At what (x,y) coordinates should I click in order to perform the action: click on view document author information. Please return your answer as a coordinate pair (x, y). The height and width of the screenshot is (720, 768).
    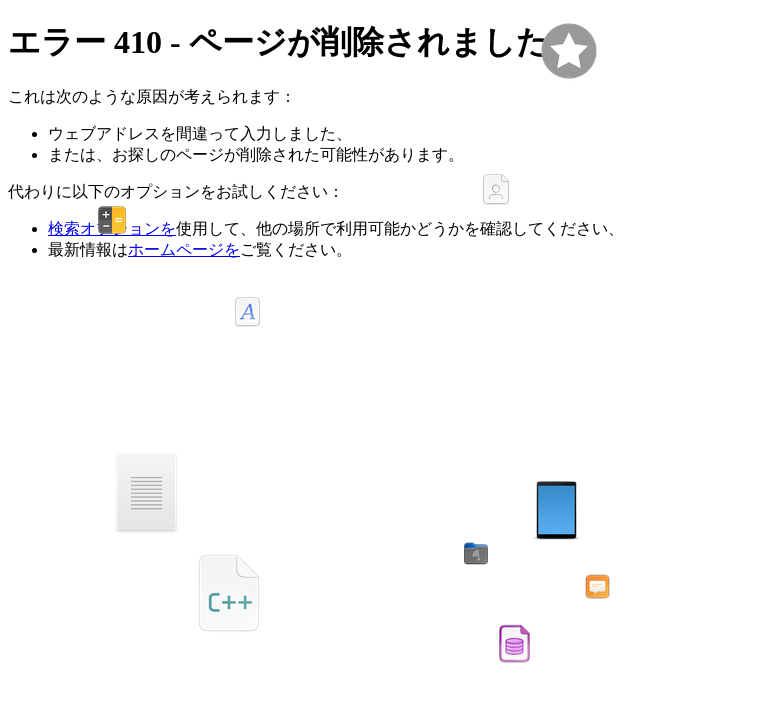
    Looking at the image, I should click on (496, 189).